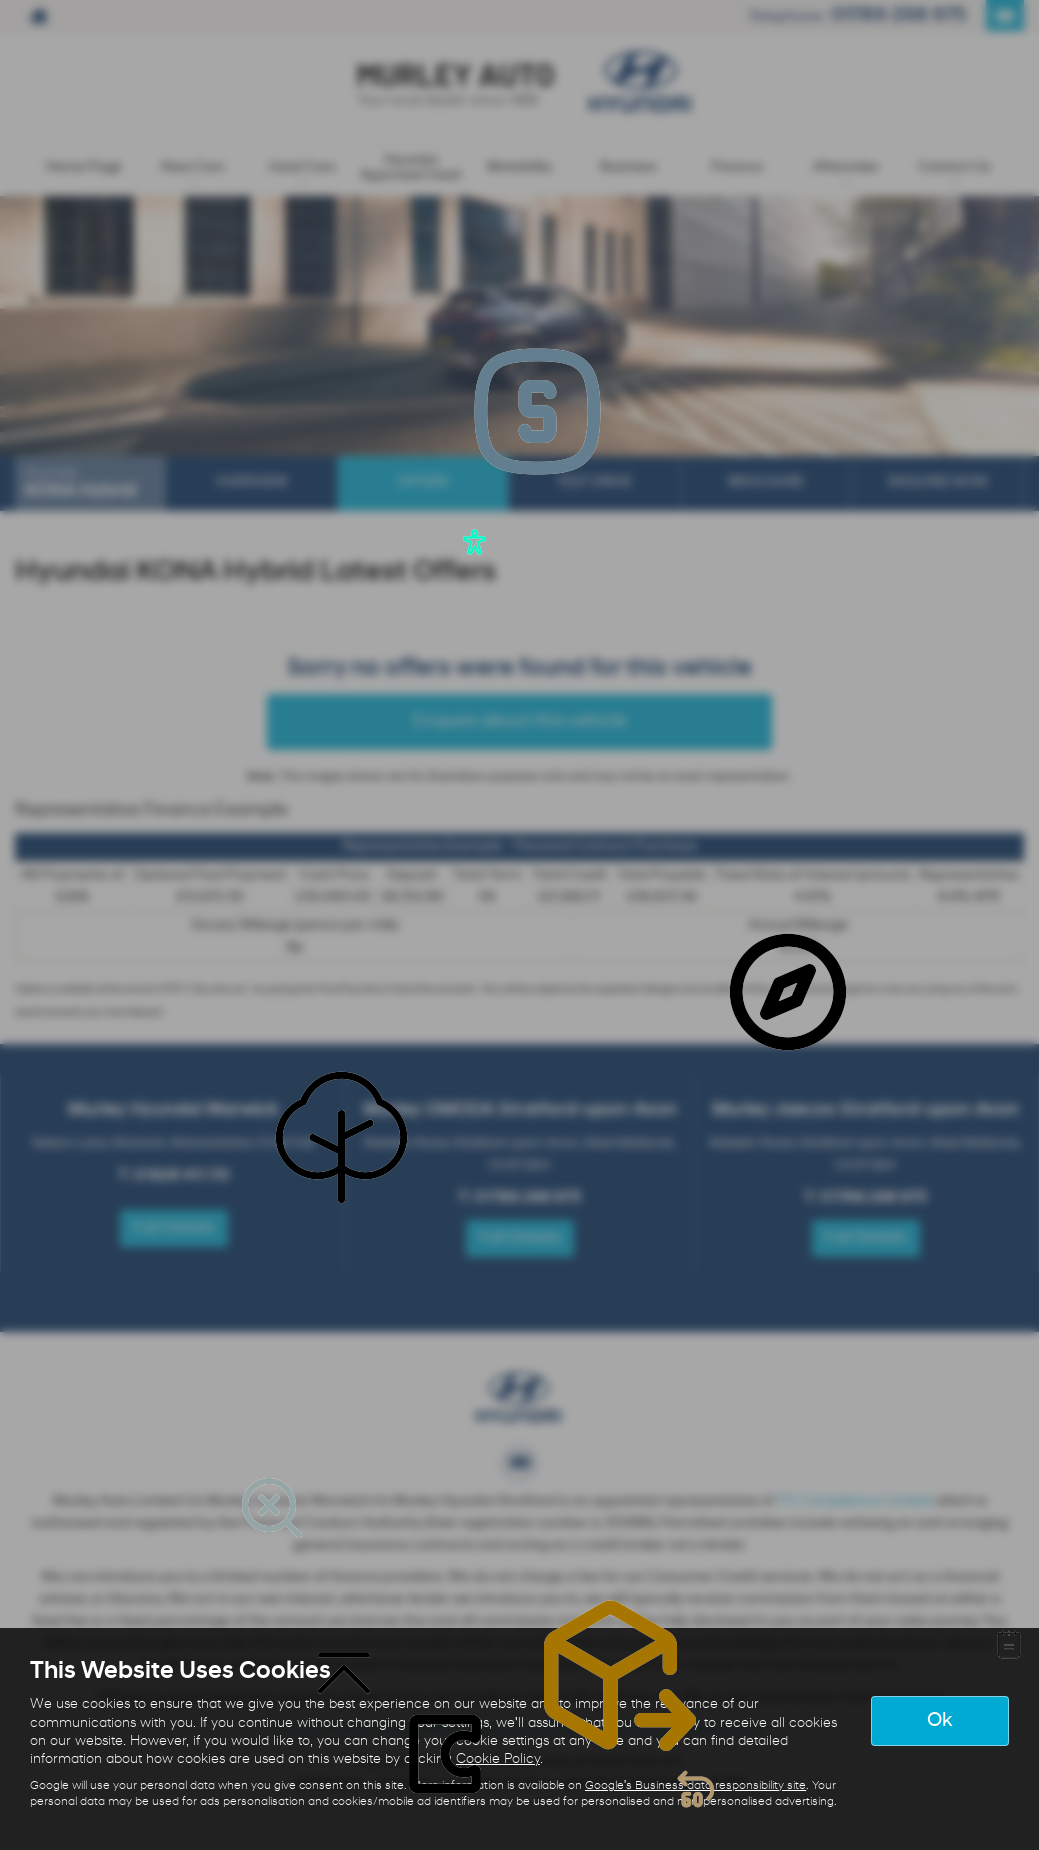  What do you see at coordinates (445, 1754) in the screenshot?
I see `open coda app` at bounding box center [445, 1754].